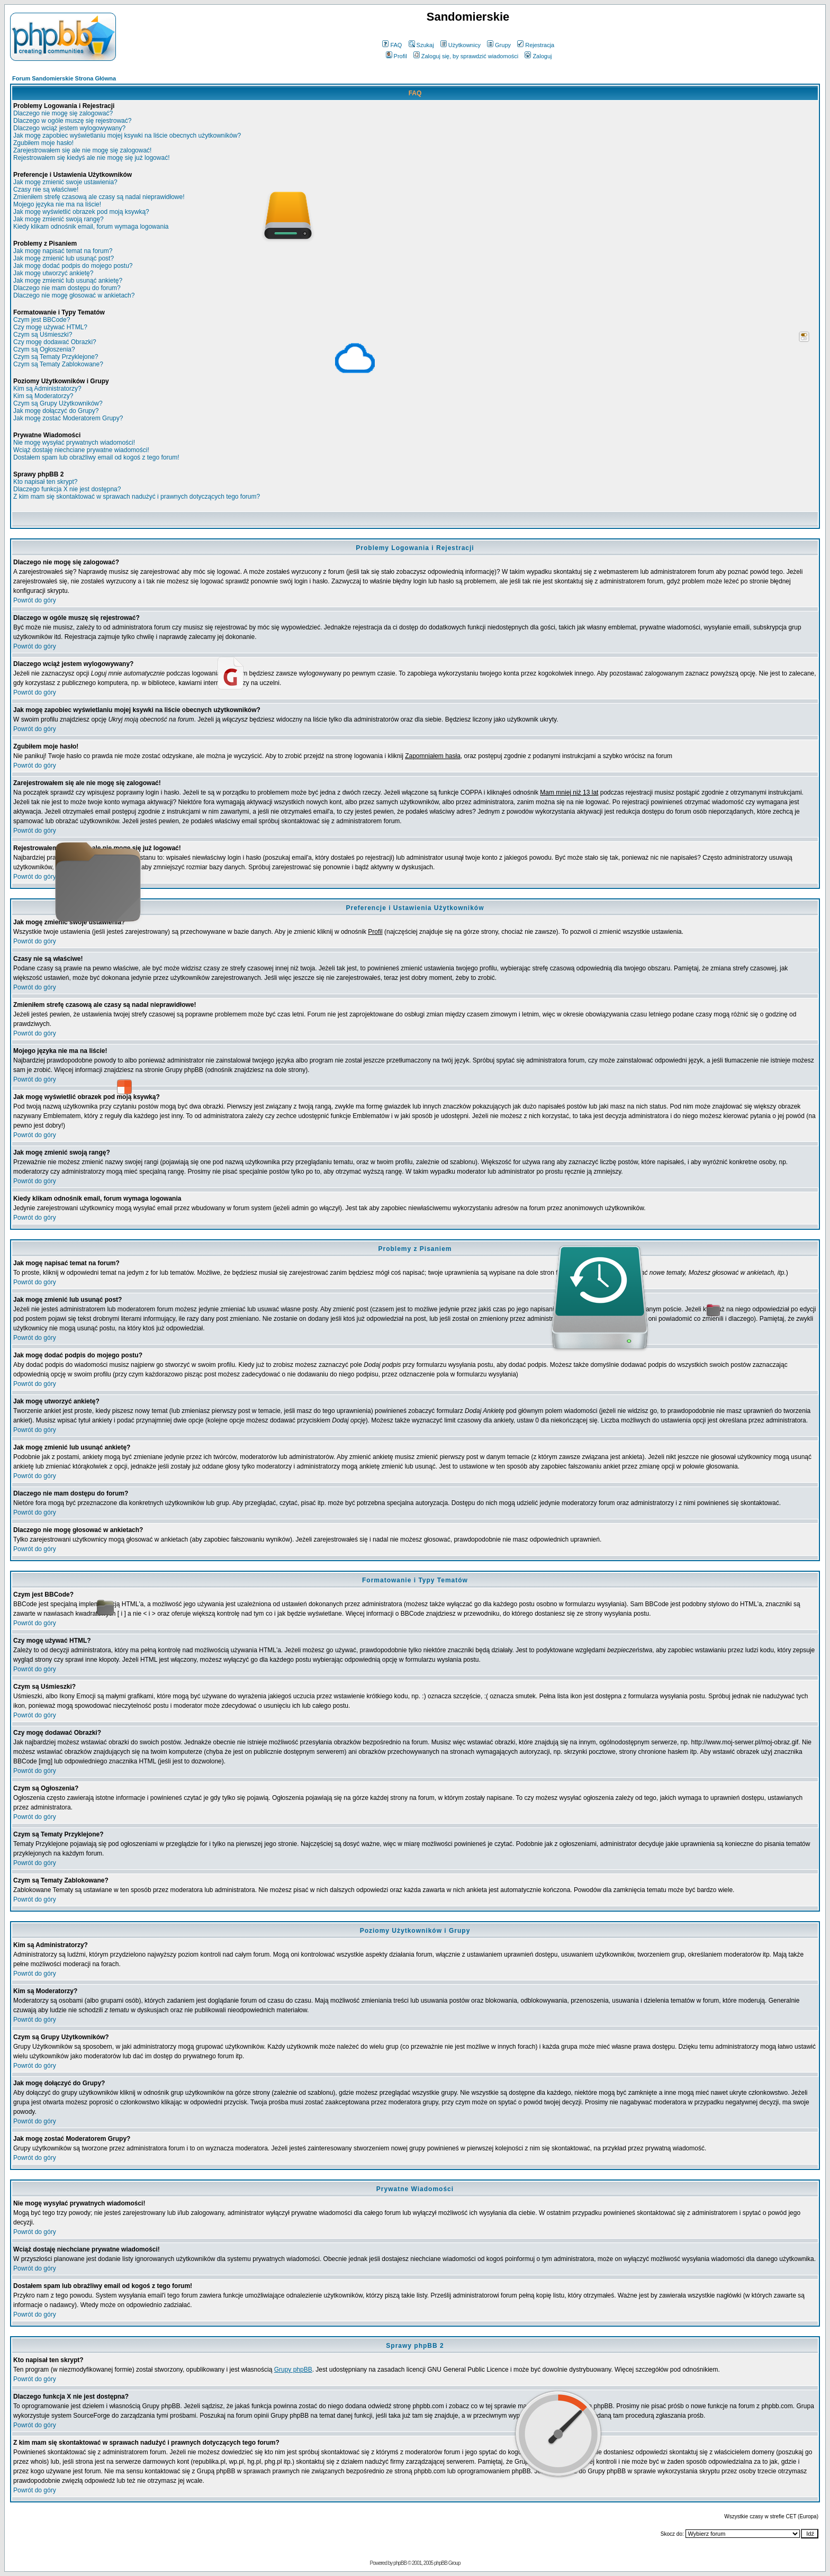 This screenshot has width=830, height=2576. I want to click on open unity tweak tool settings, so click(804, 337).